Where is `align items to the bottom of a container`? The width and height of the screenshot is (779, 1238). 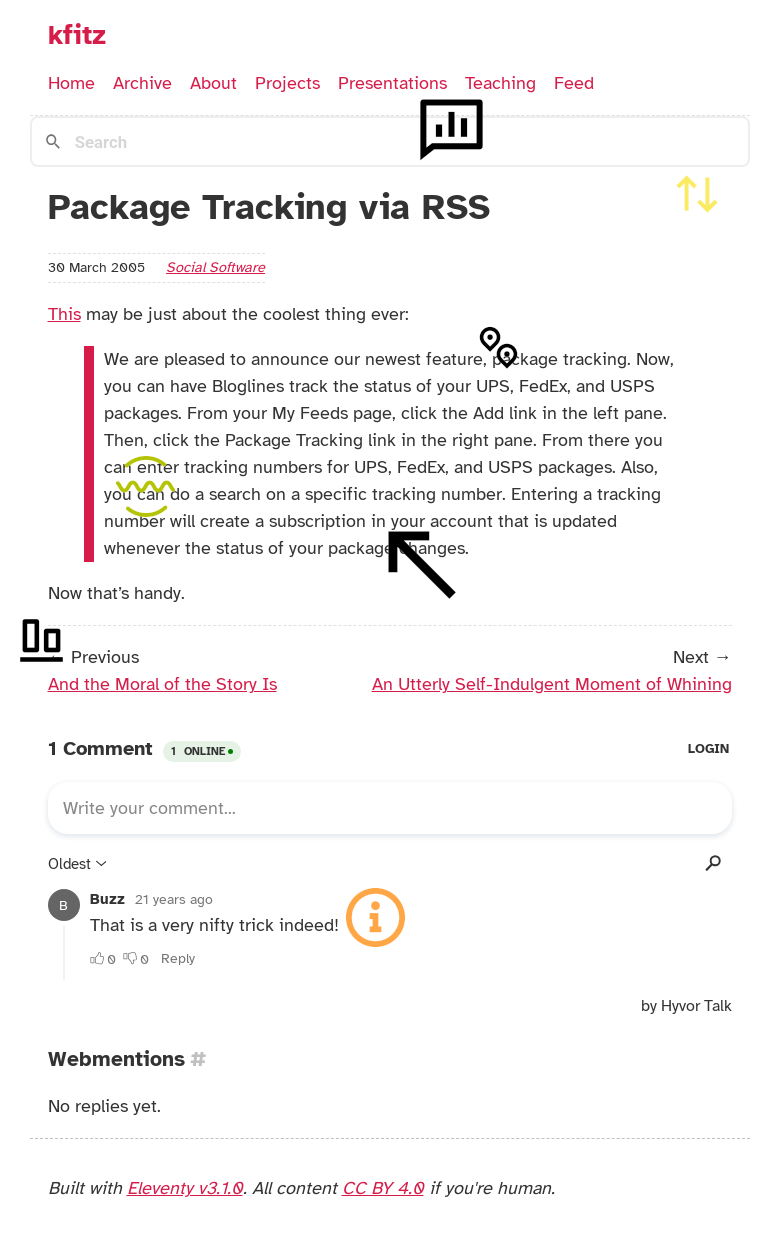 align items to the bottom of a container is located at coordinates (41, 640).